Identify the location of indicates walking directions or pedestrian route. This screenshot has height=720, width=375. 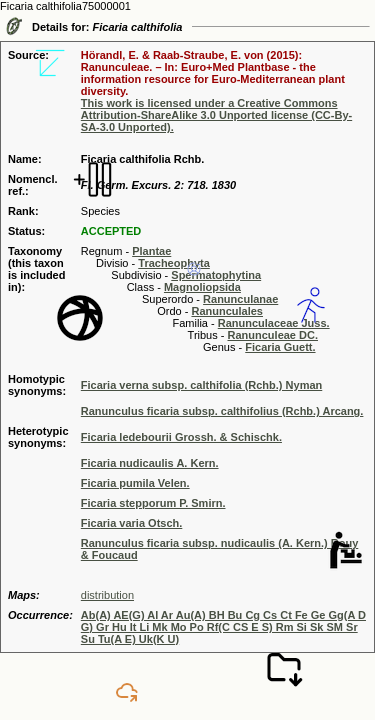
(311, 305).